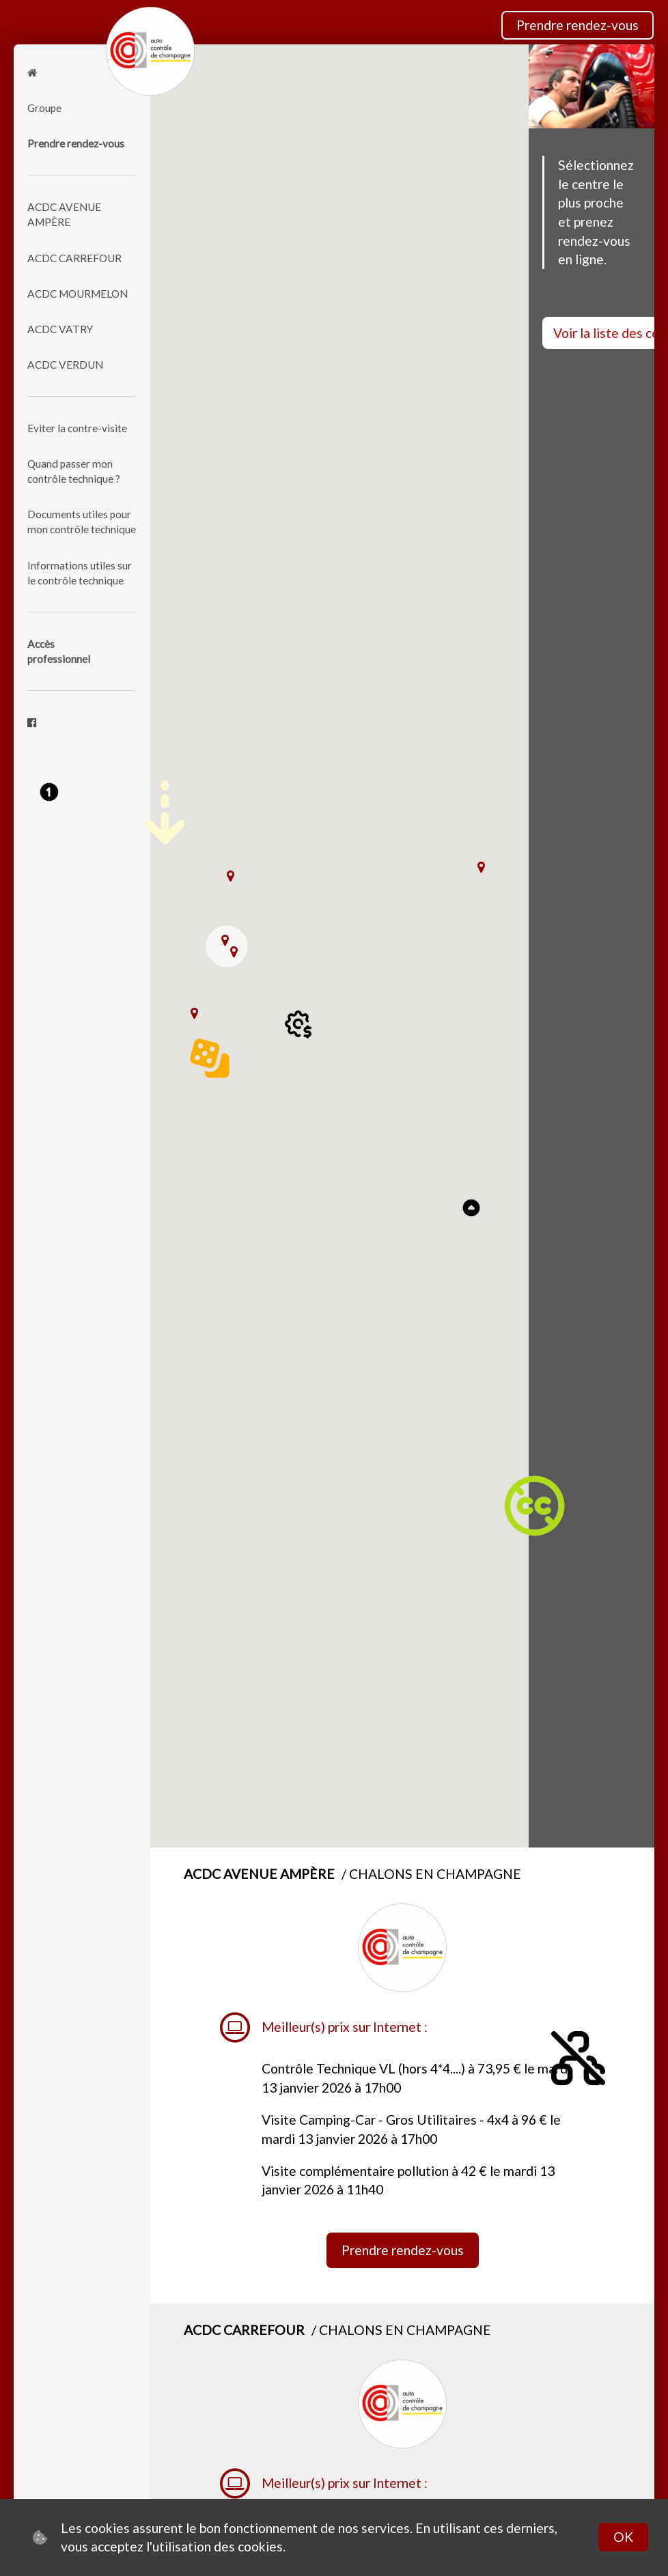 This screenshot has width=668, height=2576. What do you see at coordinates (471, 1208) in the screenshot?
I see `scroll to top of page` at bounding box center [471, 1208].